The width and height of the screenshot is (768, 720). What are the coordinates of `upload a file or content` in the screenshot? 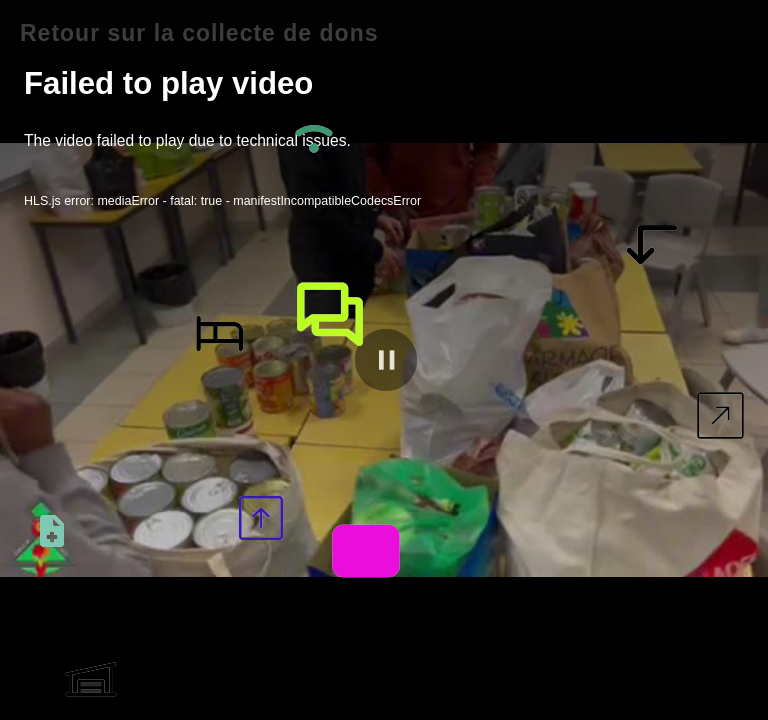 It's located at (261, 518).